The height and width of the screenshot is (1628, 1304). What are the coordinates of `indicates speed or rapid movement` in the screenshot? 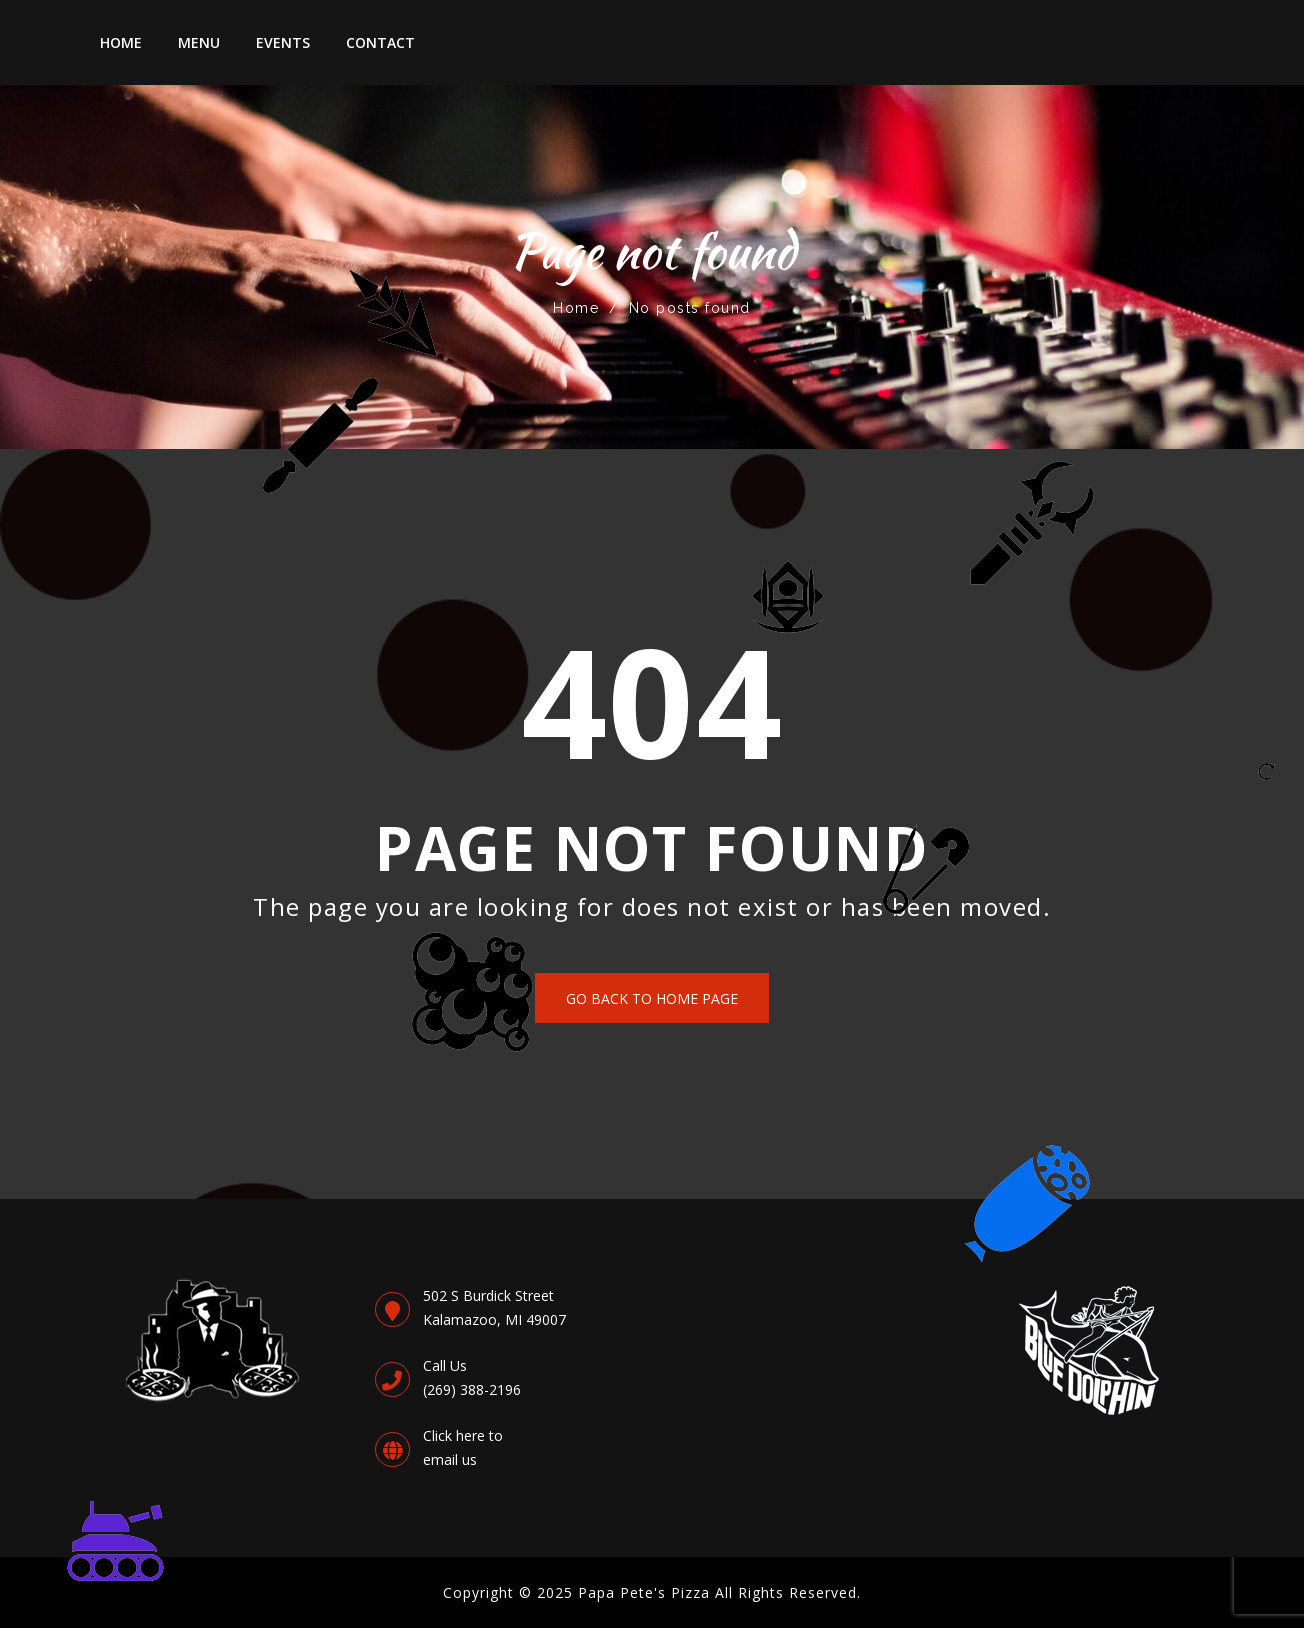 It's located at (393, 313).